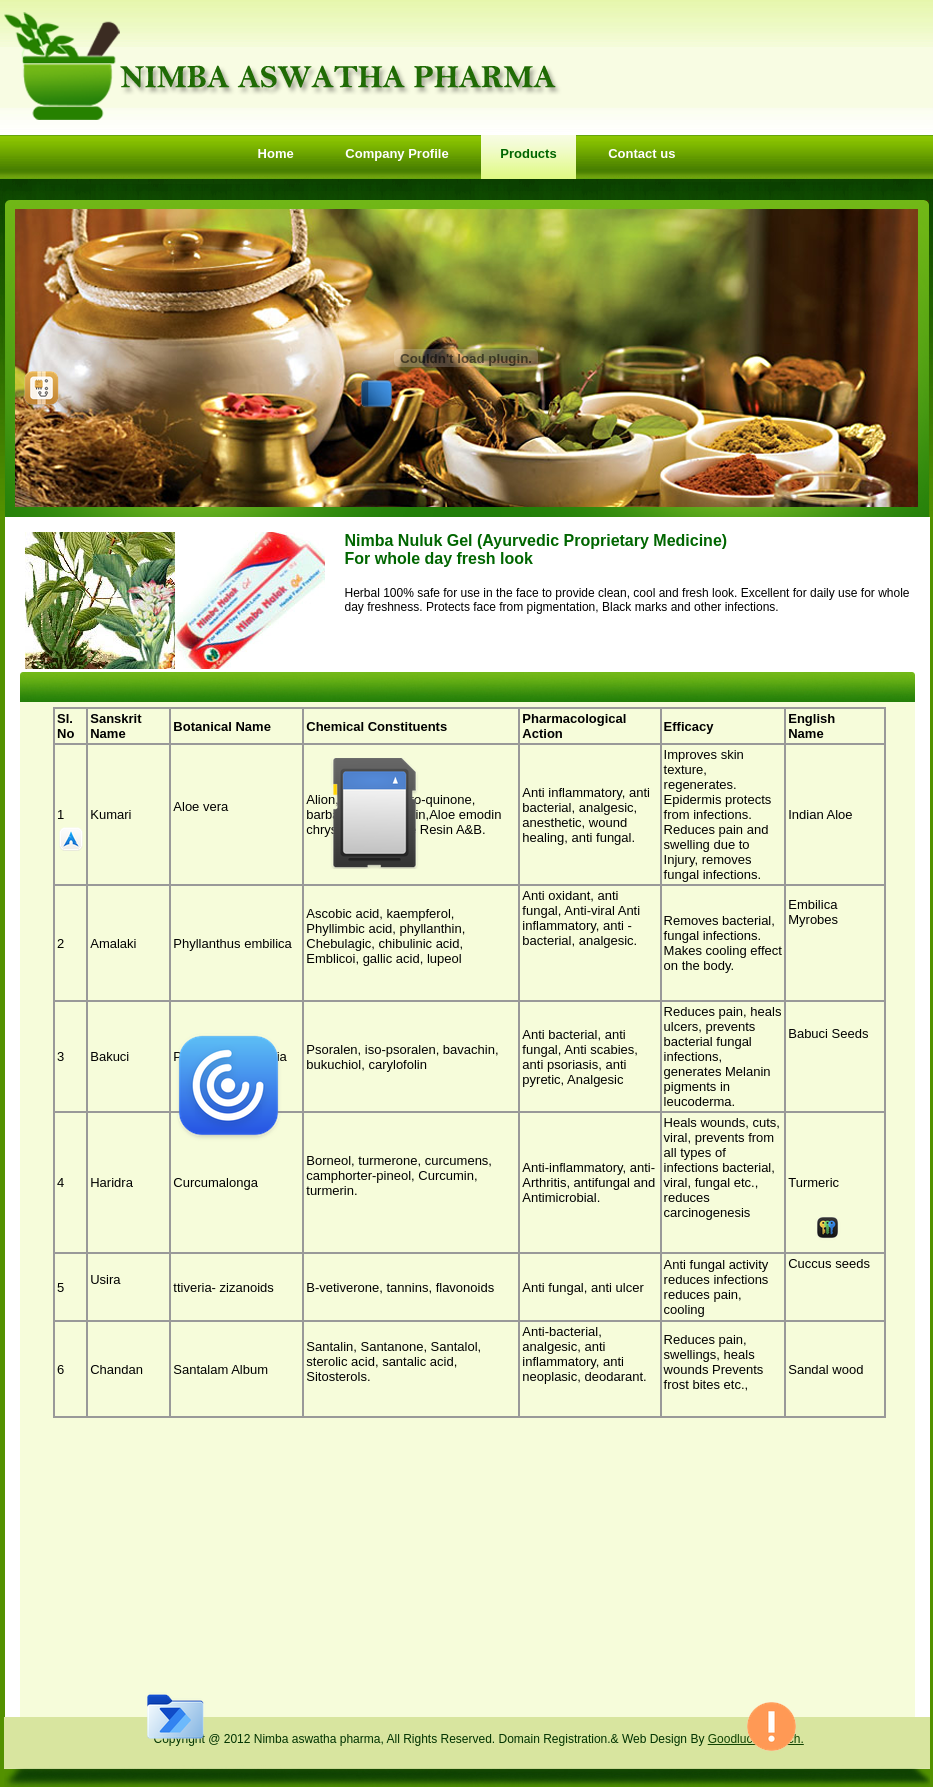  Describe the element at coordinates (175, 1718) in the screenshot. I see `open Microsoft Power Automate project files` at that location.